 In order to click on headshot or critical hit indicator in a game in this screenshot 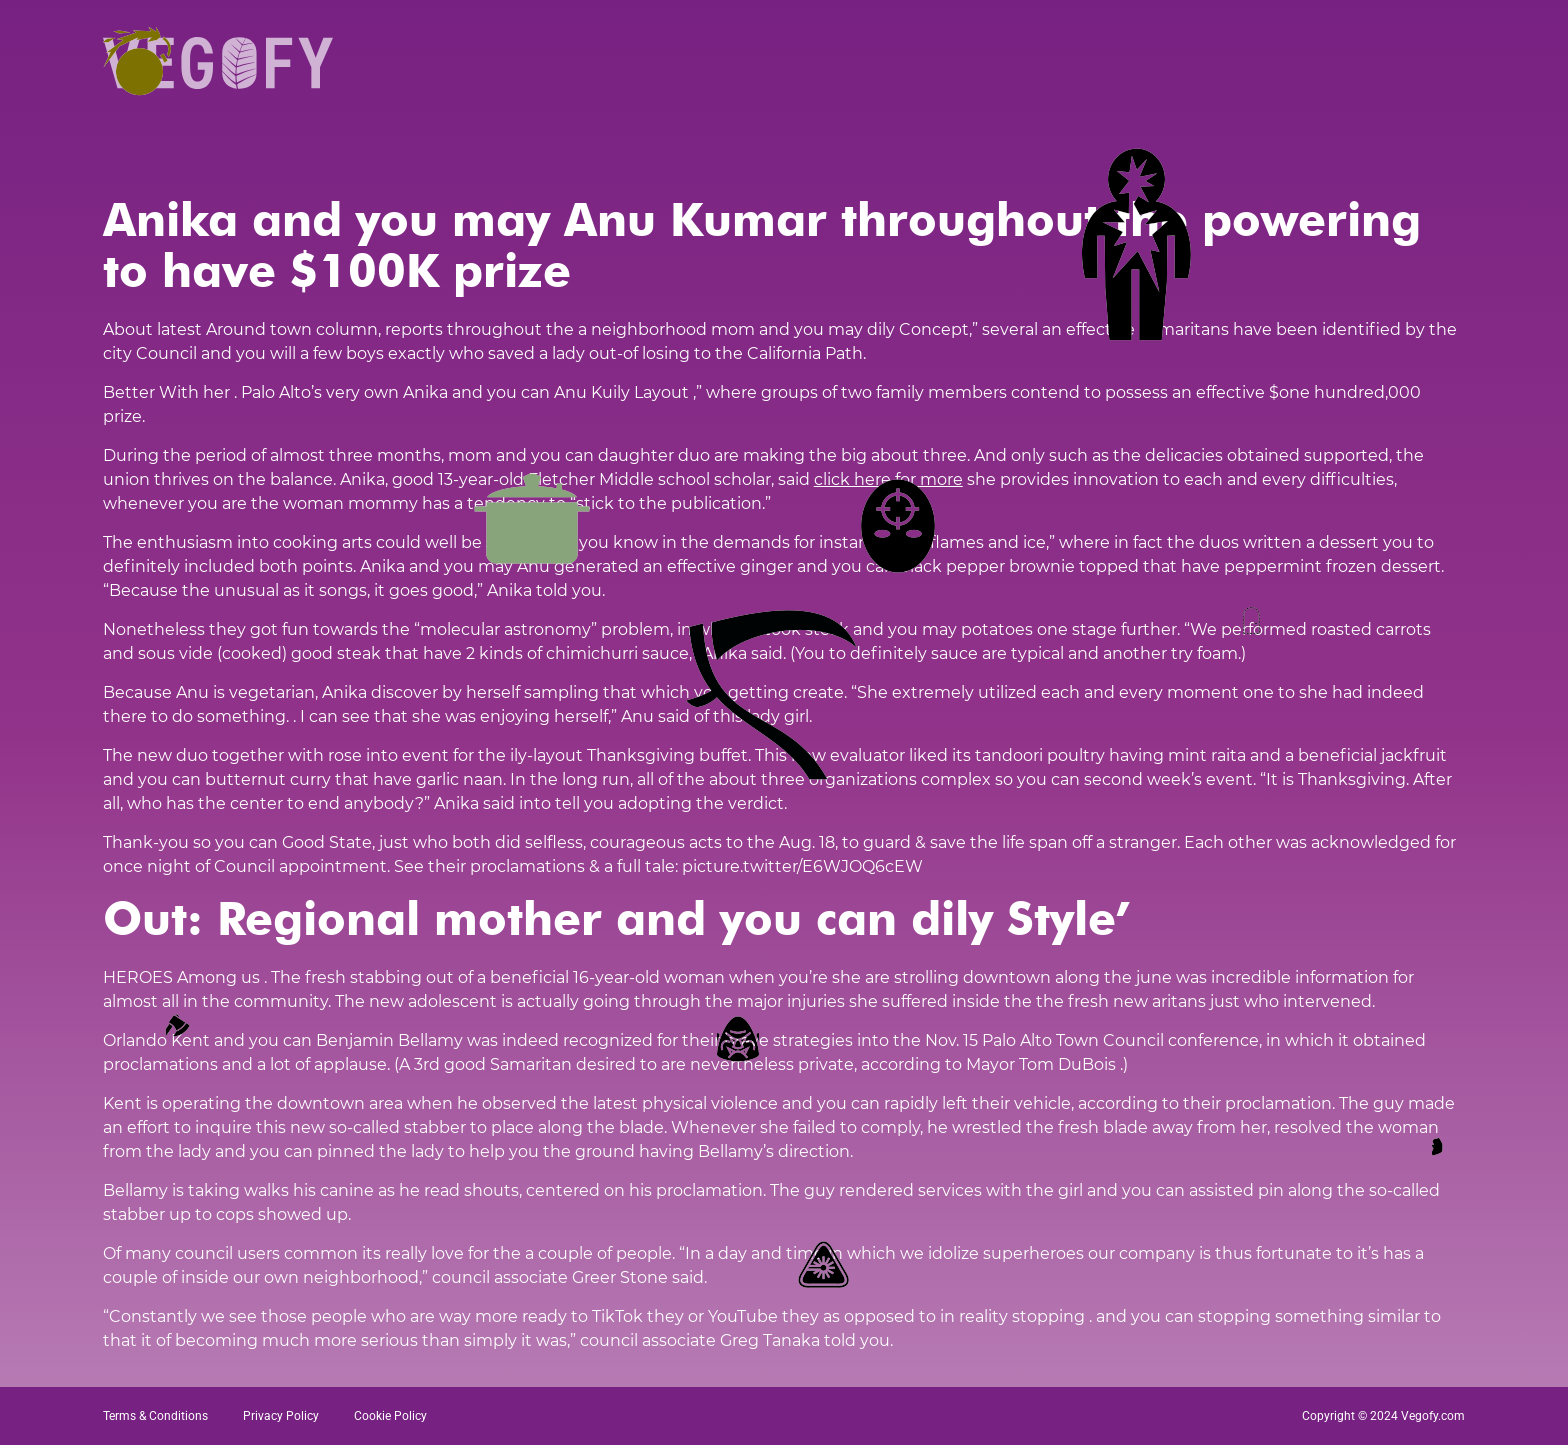, I will do `click(898, 526)`.